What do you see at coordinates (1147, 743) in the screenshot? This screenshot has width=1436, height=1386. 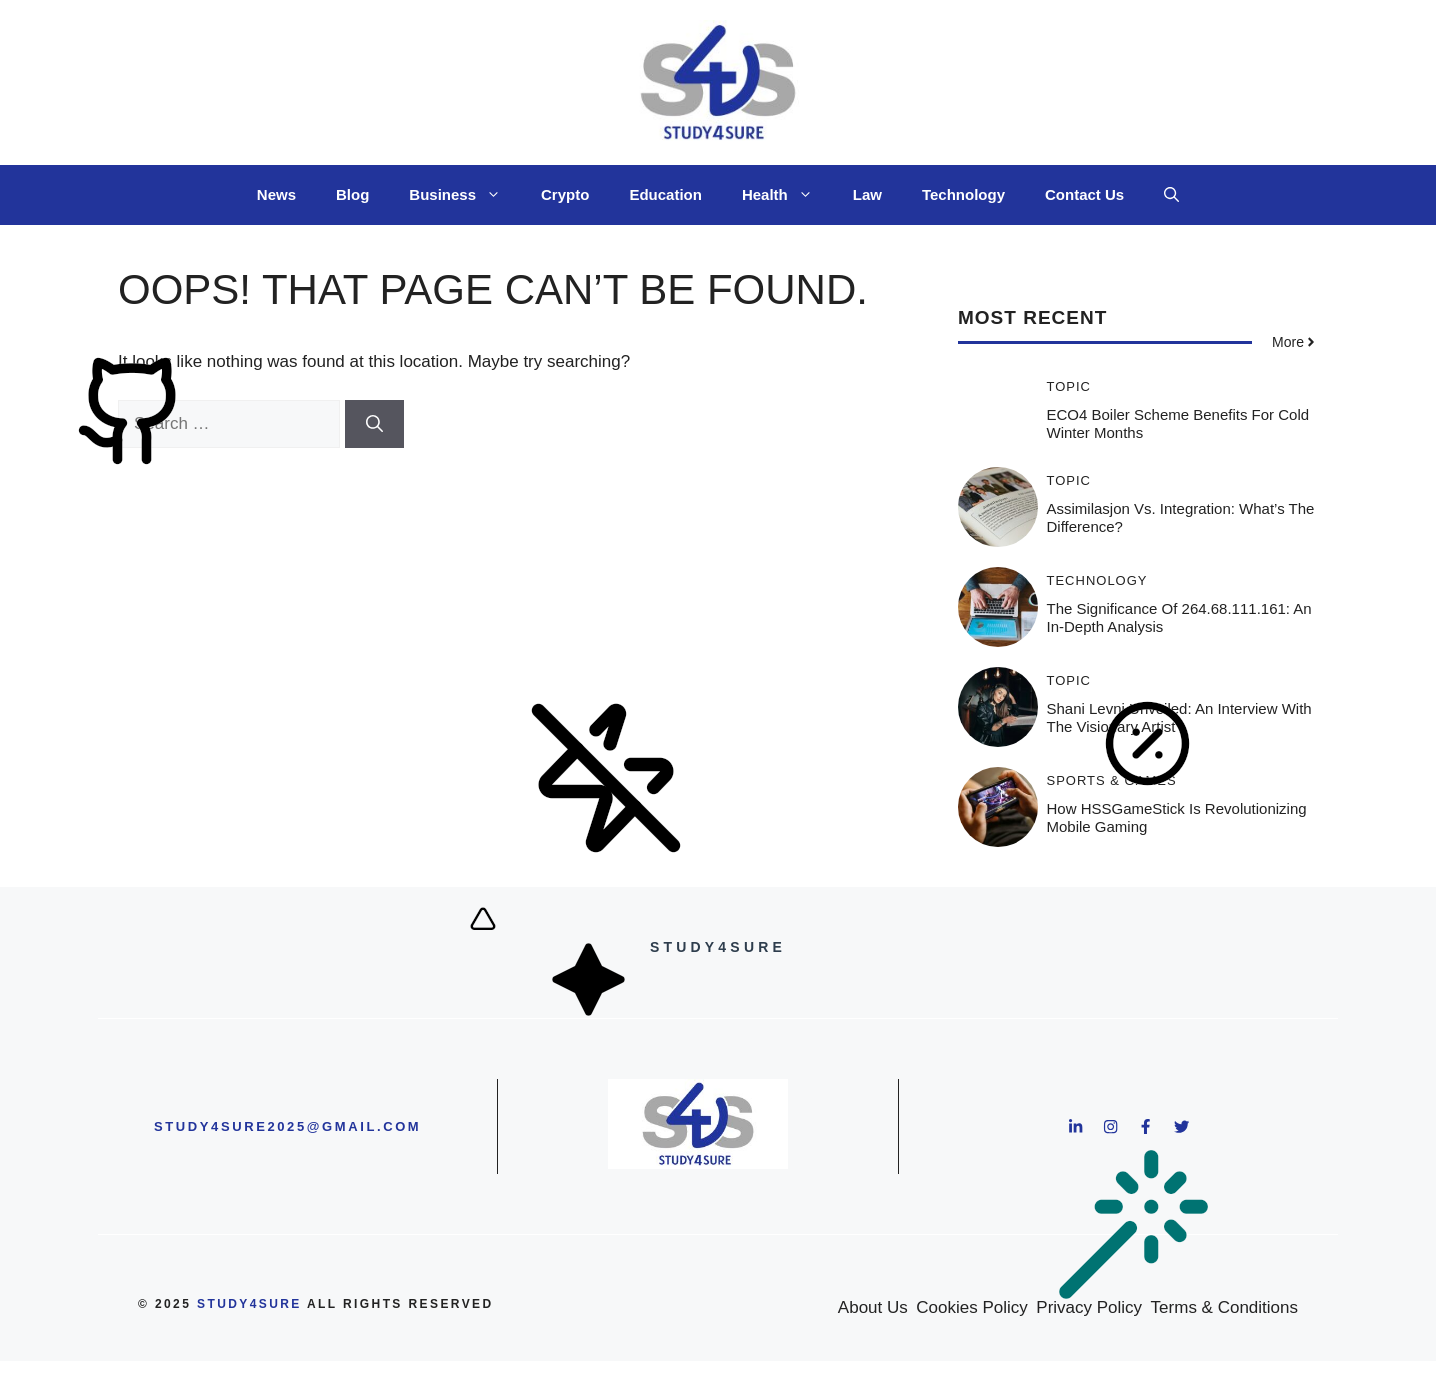 I see `view available discounts or promotions` at bounding box center [1147, 743].